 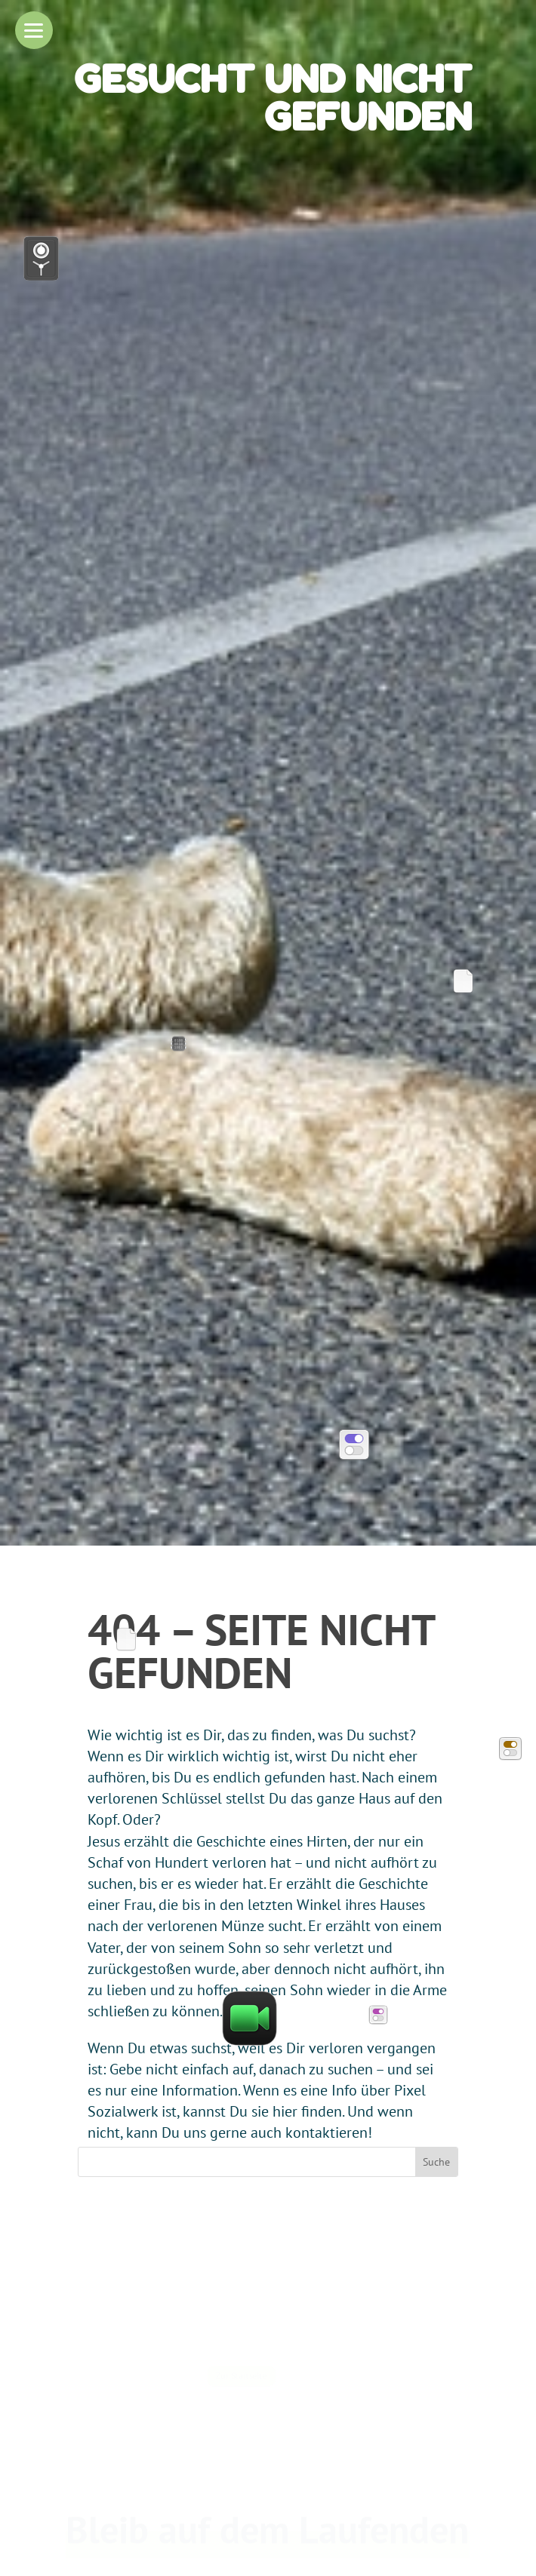 I want to click on archive selected email messages, so click(x=41, y=258).